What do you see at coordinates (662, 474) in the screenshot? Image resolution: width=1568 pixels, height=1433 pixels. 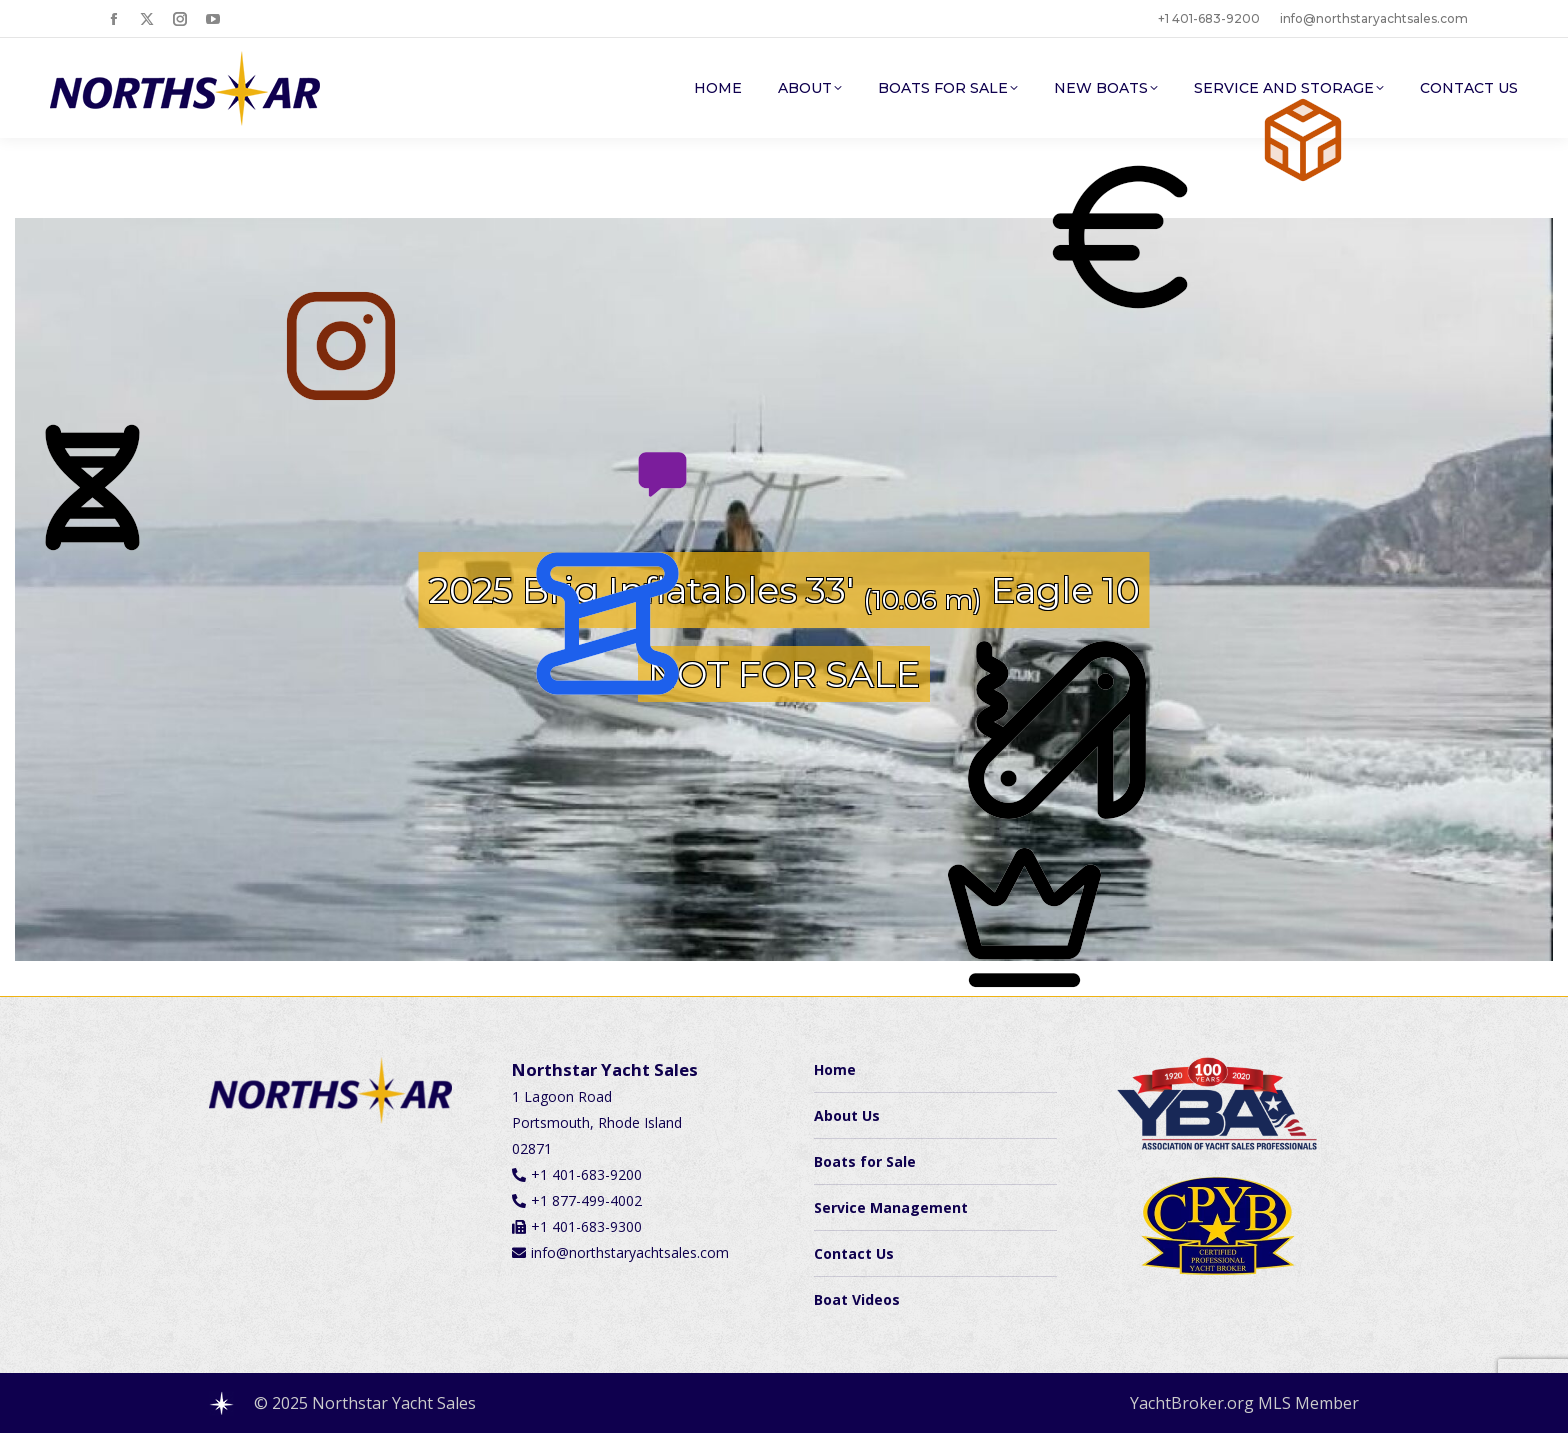 I see `open chat or messaging` at bounding box center [662, 474].